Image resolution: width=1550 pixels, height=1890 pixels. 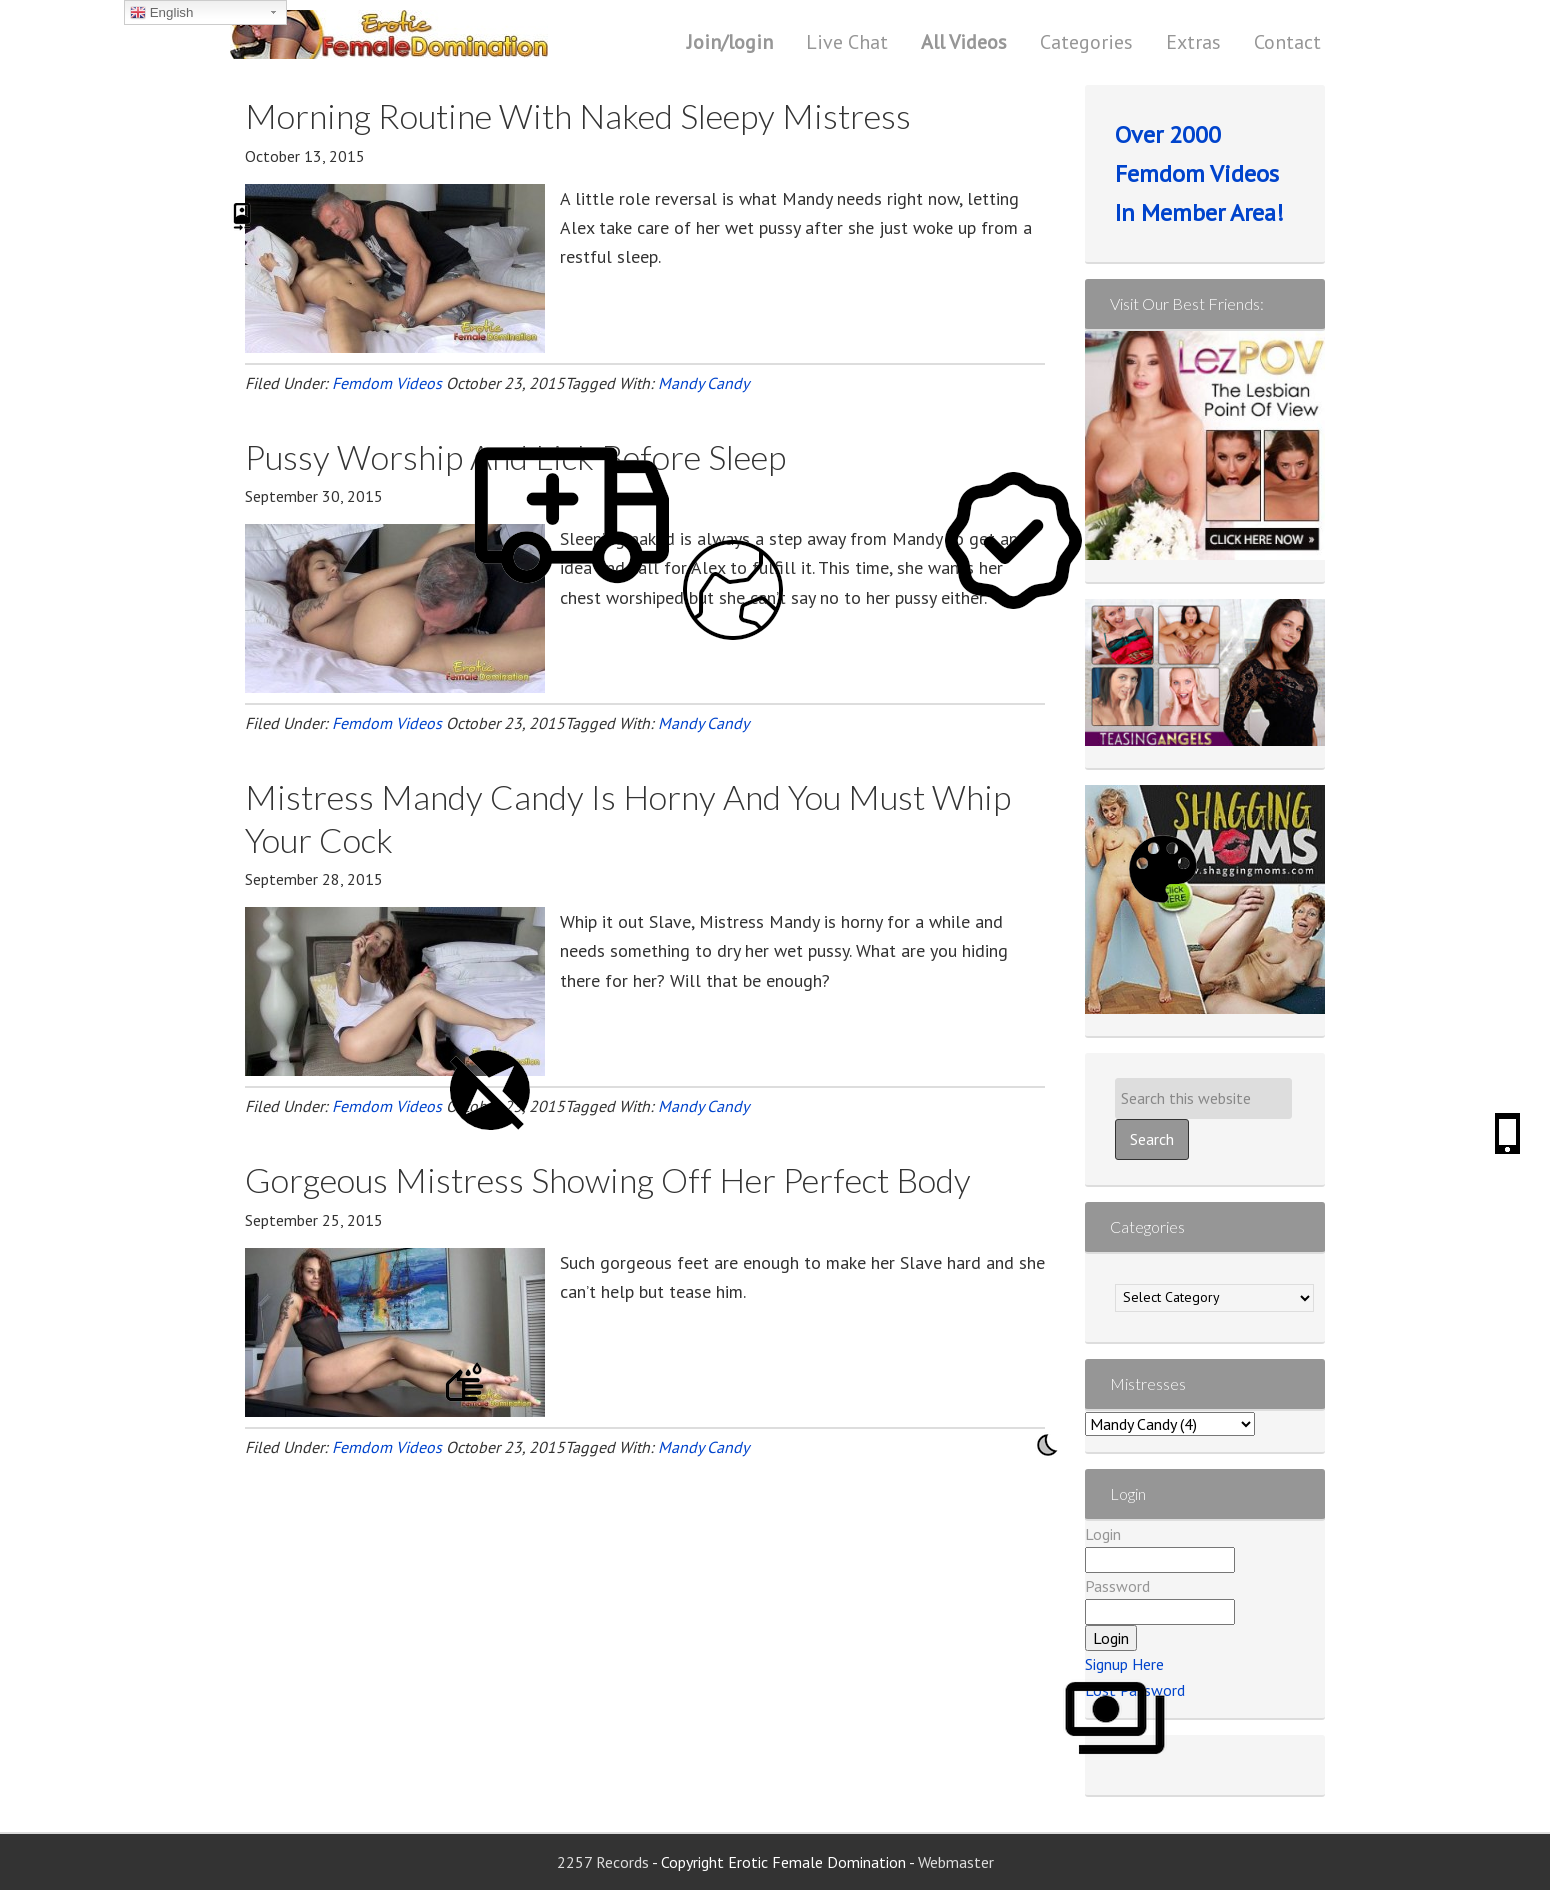 What do you see at coordinates (1115, 1718) in the screenshot?
I see `access payment methods` at bounding box center [1115, 1718].